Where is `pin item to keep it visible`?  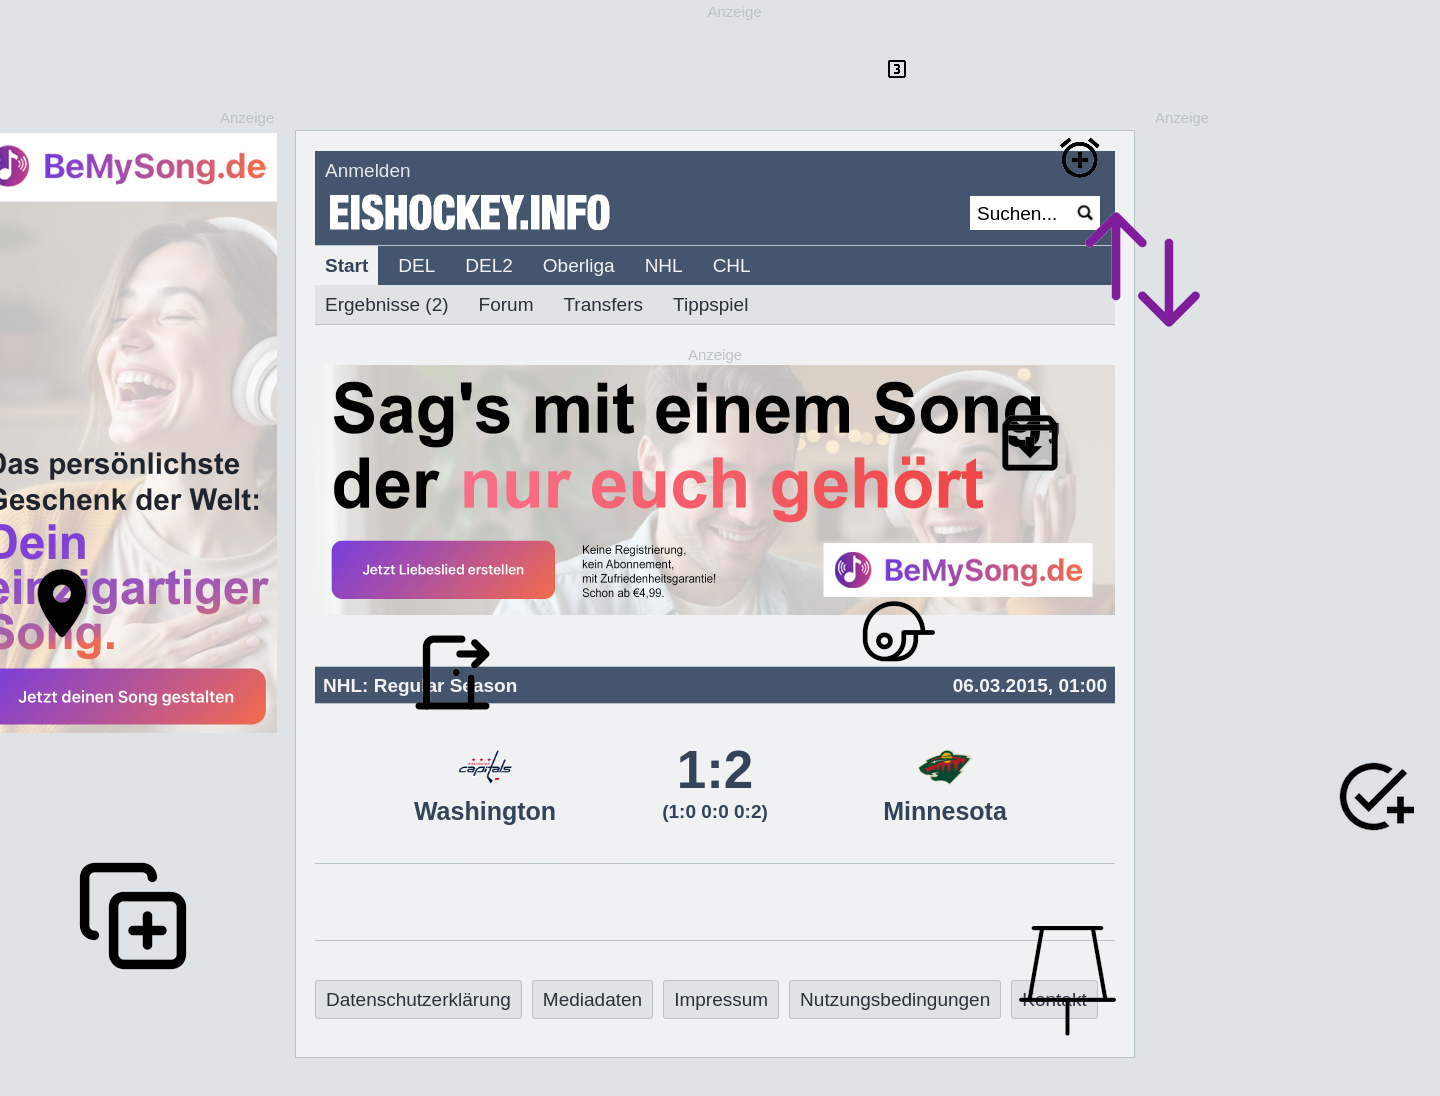
pin item to keep it visible is located at coordinates (1067, 974).